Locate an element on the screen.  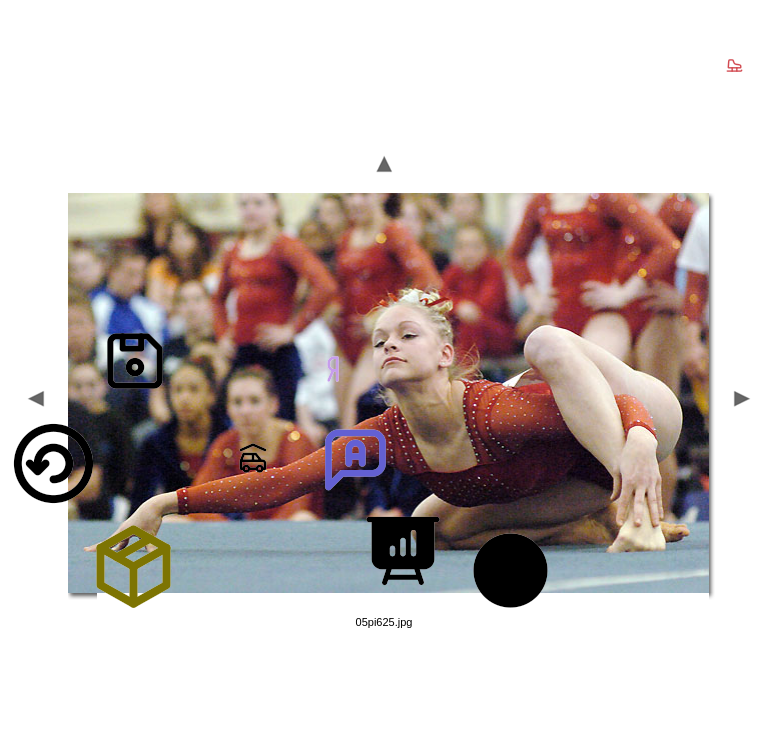
translate message or conversation is located at coordinates (355, 456).